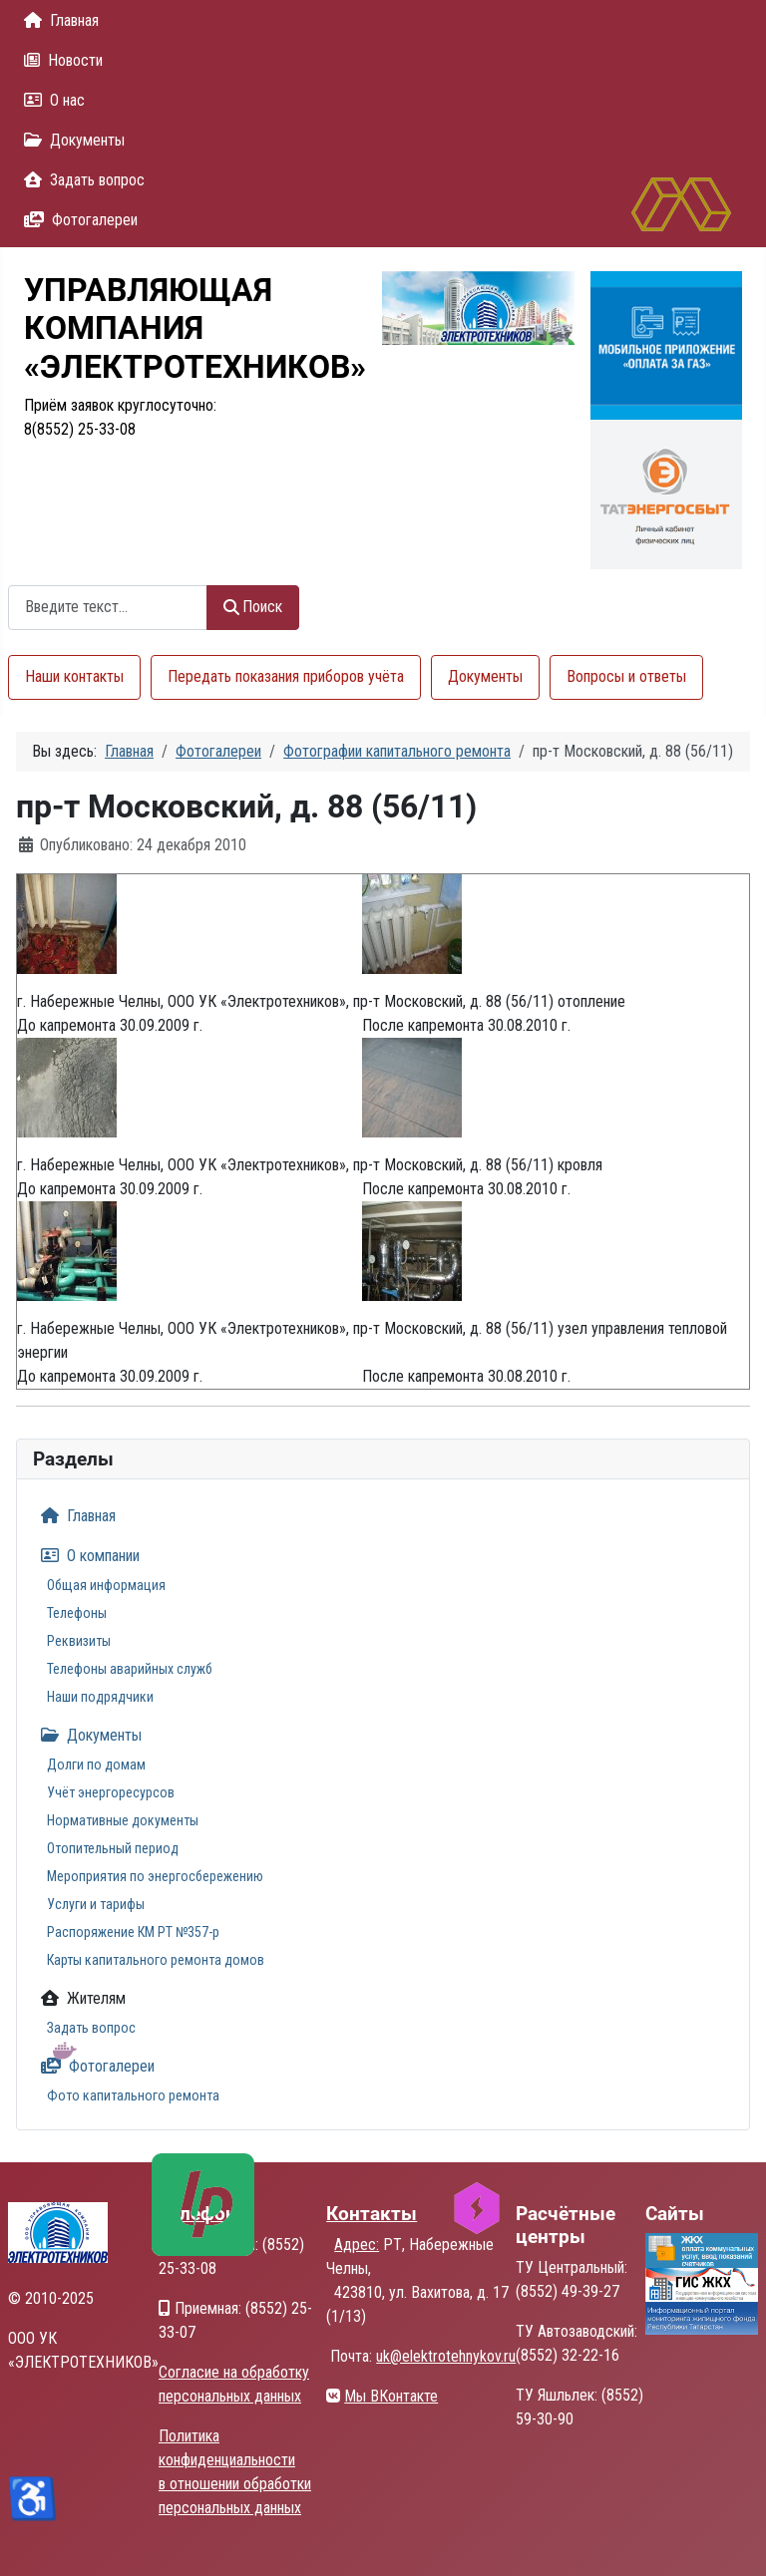 The height and width of the screenshot is (2576, 766). Describe the element at coordinates (65, 2051) in the screenshot. I see `open Docker container management` at that location.